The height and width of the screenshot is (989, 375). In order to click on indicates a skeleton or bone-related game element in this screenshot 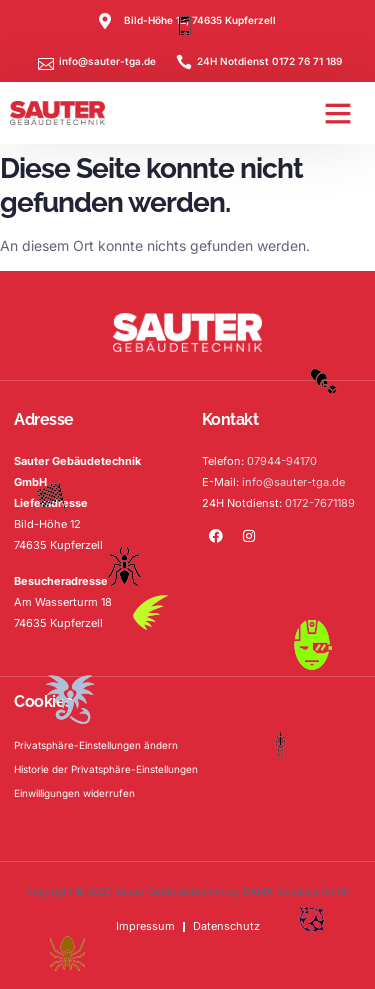, I will do `click(280, 744)`.